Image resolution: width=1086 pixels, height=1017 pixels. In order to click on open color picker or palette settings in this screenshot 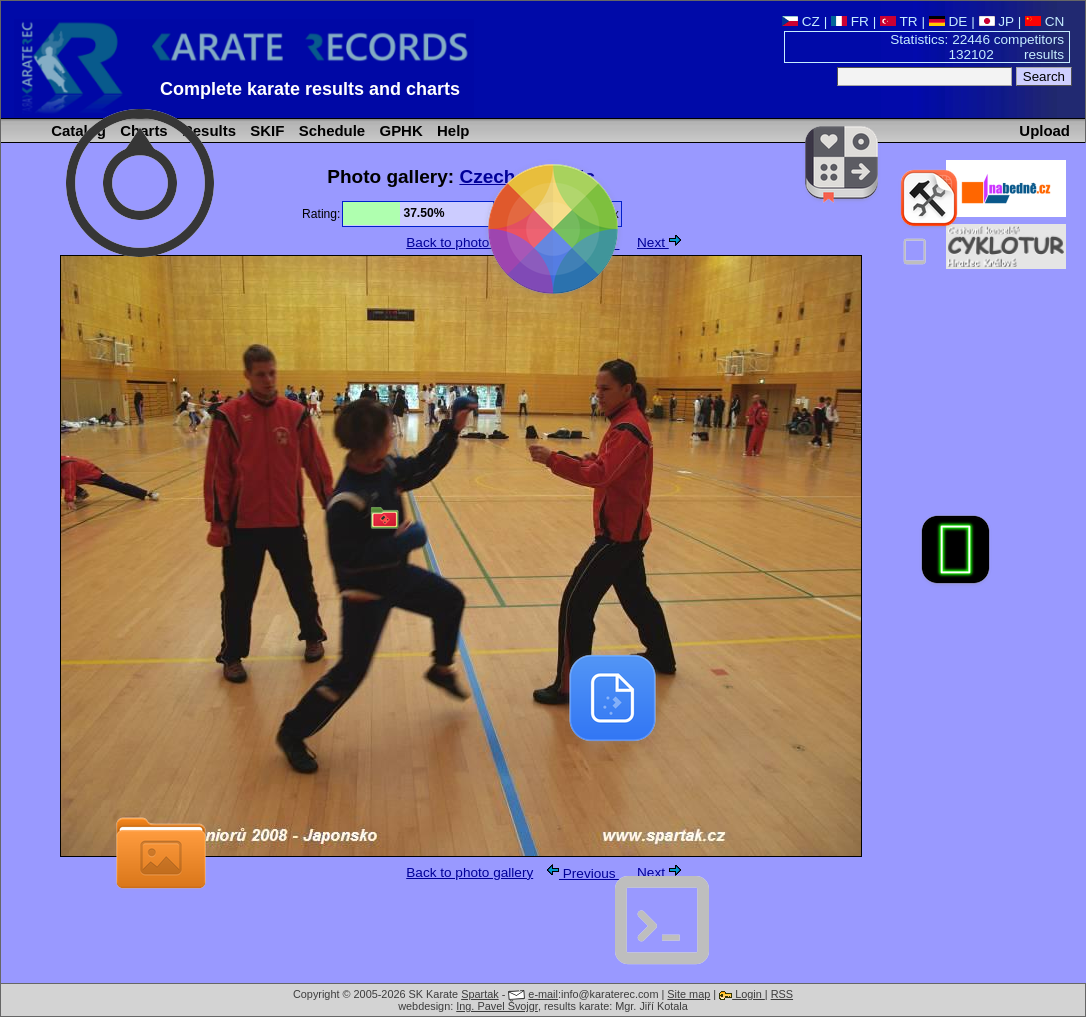, I will do `click(553, 229)`.